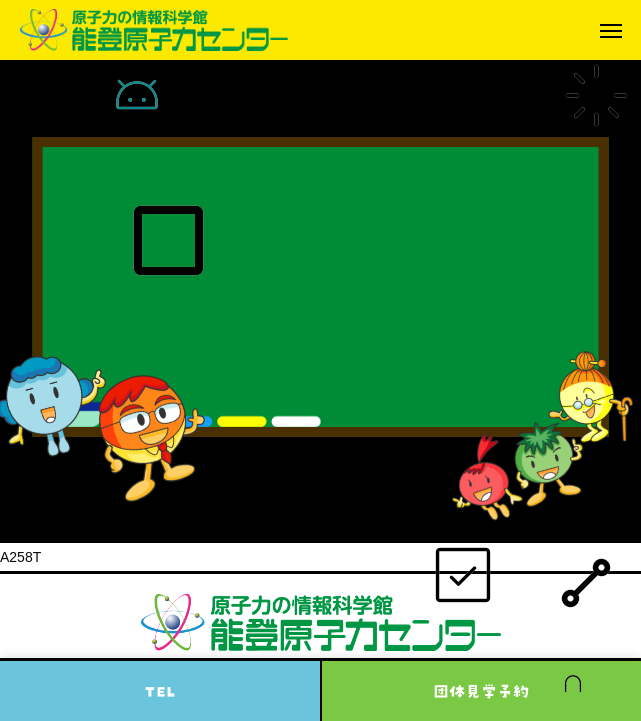 Image resolution: width=641 pixels, height=721 pixels. I want to click on android device or platform indicator, so click(137, 96).